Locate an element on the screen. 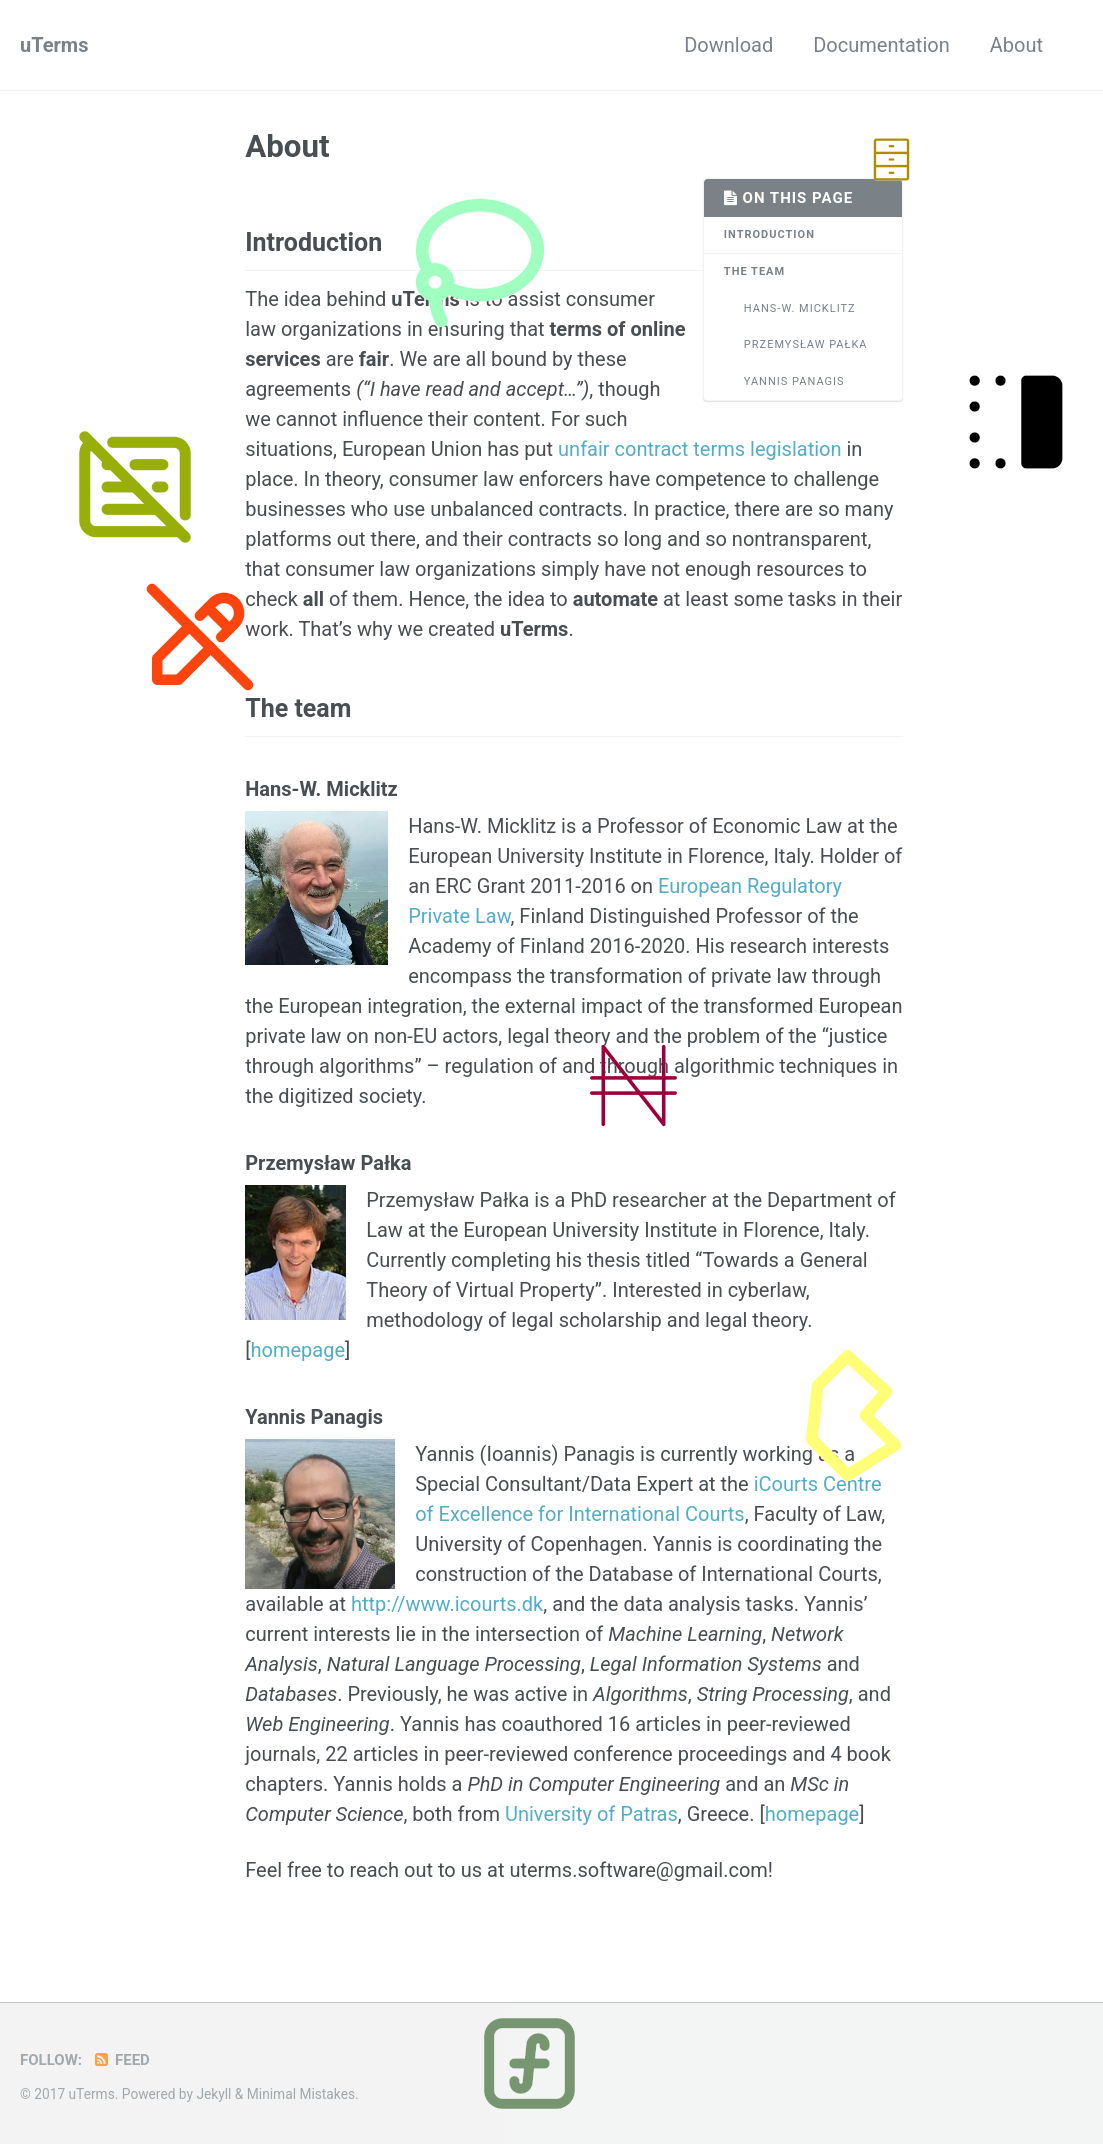 The width and height of the screenshot is (1103, 2144). bulma CSS framework logo is located at coordinates (853, 1415).